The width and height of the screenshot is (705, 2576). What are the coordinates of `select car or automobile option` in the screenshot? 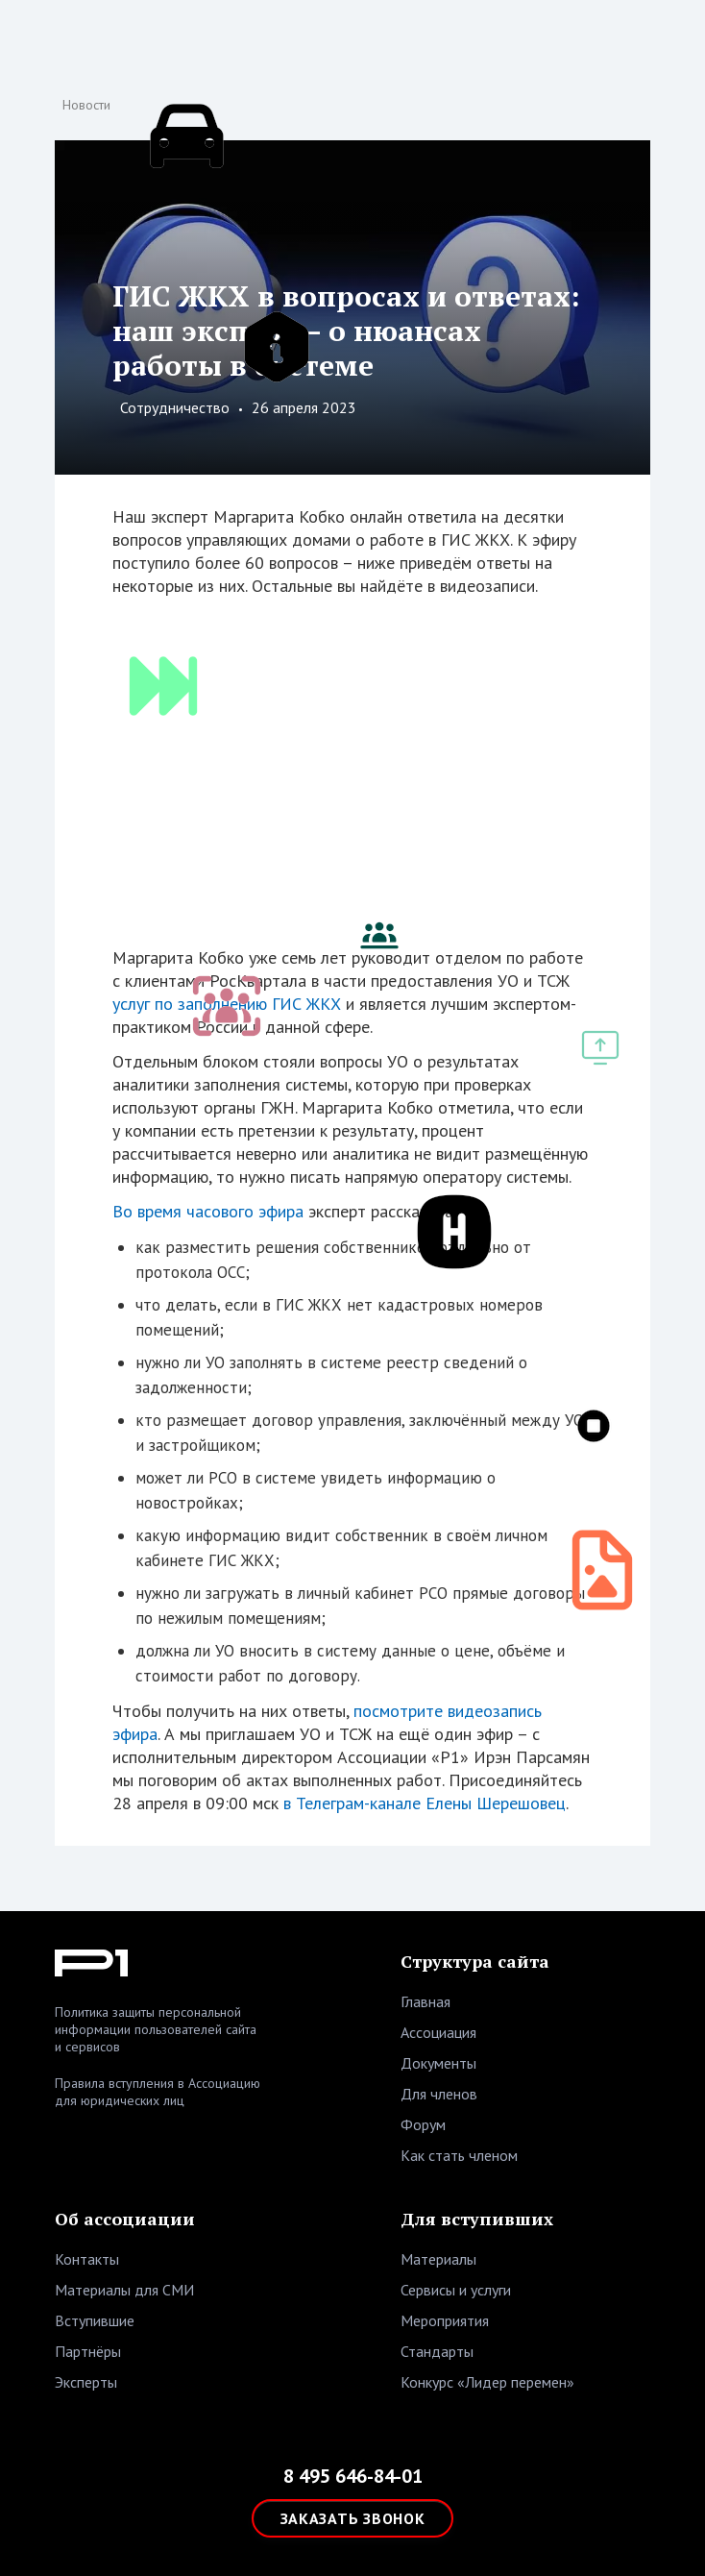 It's located at (186, 135).